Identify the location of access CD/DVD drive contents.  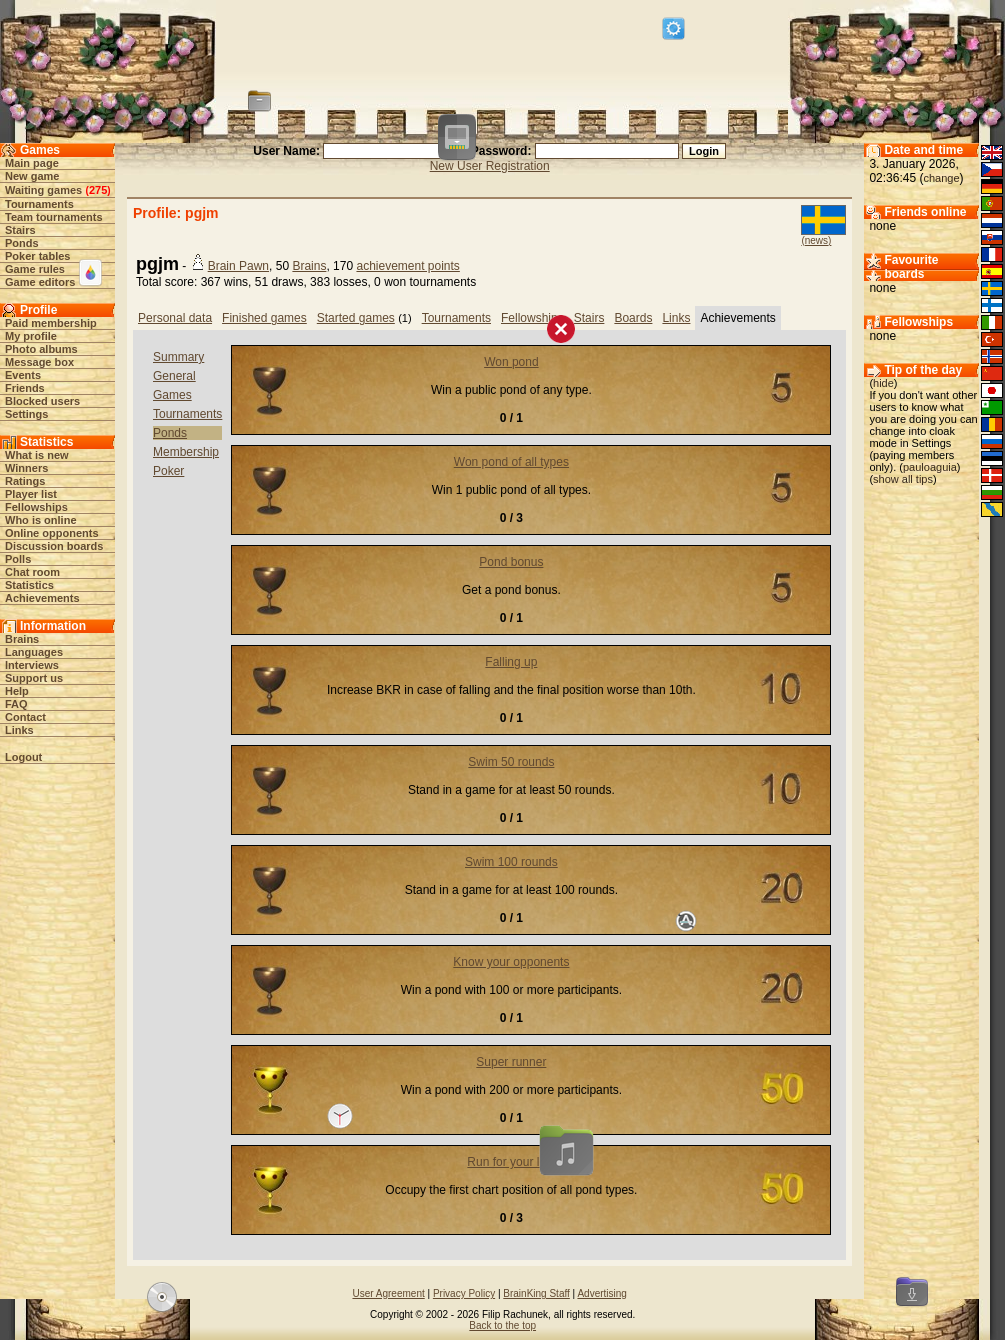
(162, 1297).